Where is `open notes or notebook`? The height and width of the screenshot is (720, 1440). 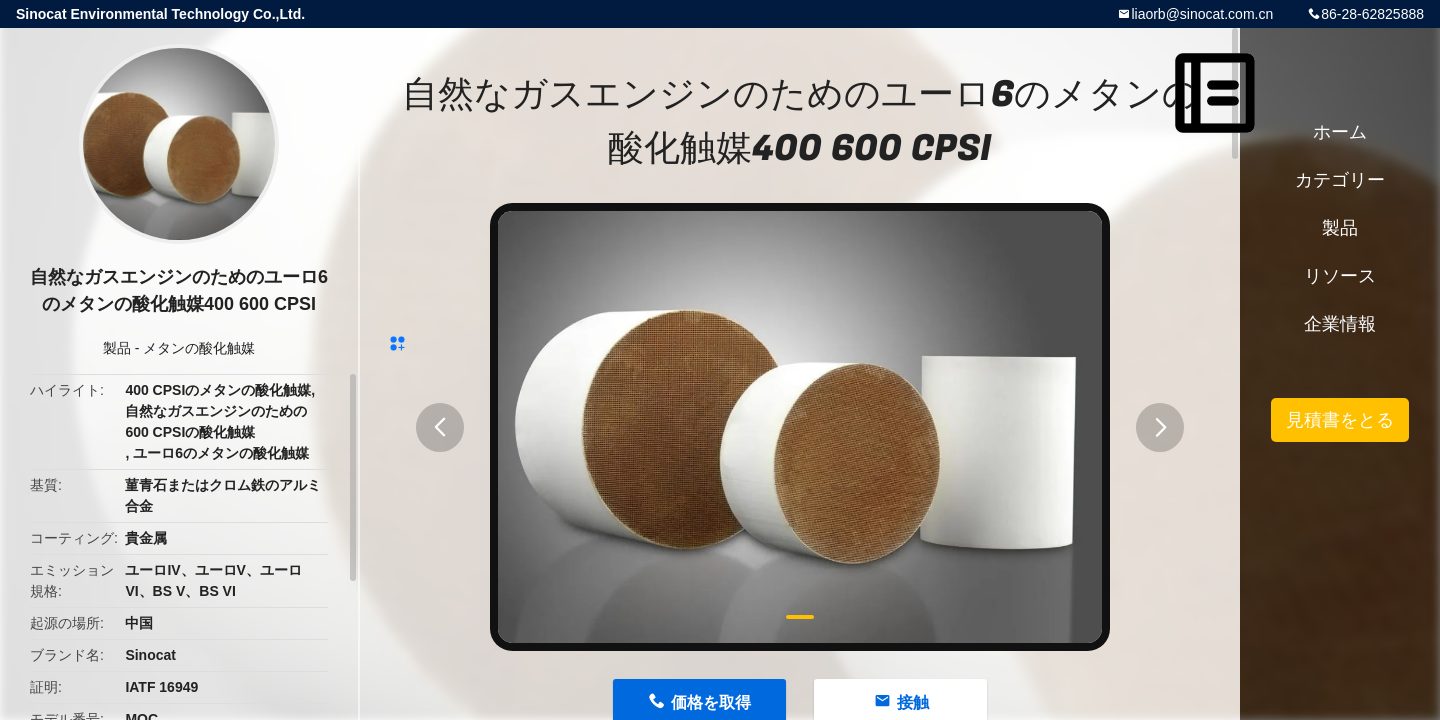
open notes or notebook is located at coordinates (1215, 93).